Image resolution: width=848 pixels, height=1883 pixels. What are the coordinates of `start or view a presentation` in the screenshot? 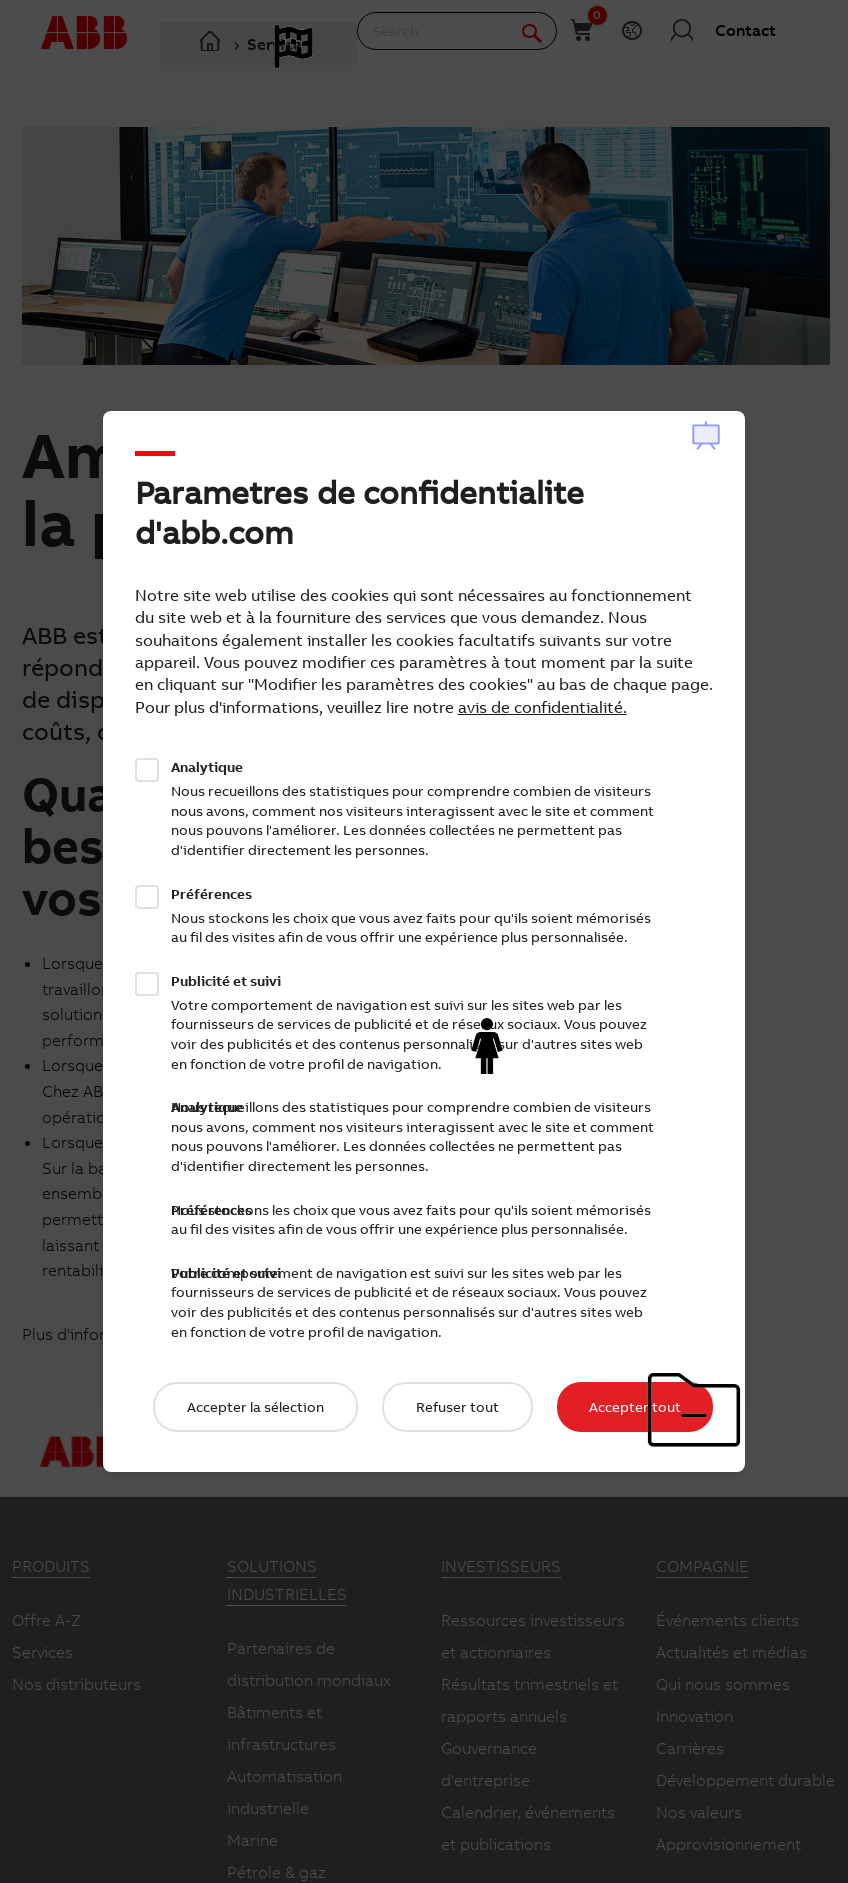 It's located at (706, 436).